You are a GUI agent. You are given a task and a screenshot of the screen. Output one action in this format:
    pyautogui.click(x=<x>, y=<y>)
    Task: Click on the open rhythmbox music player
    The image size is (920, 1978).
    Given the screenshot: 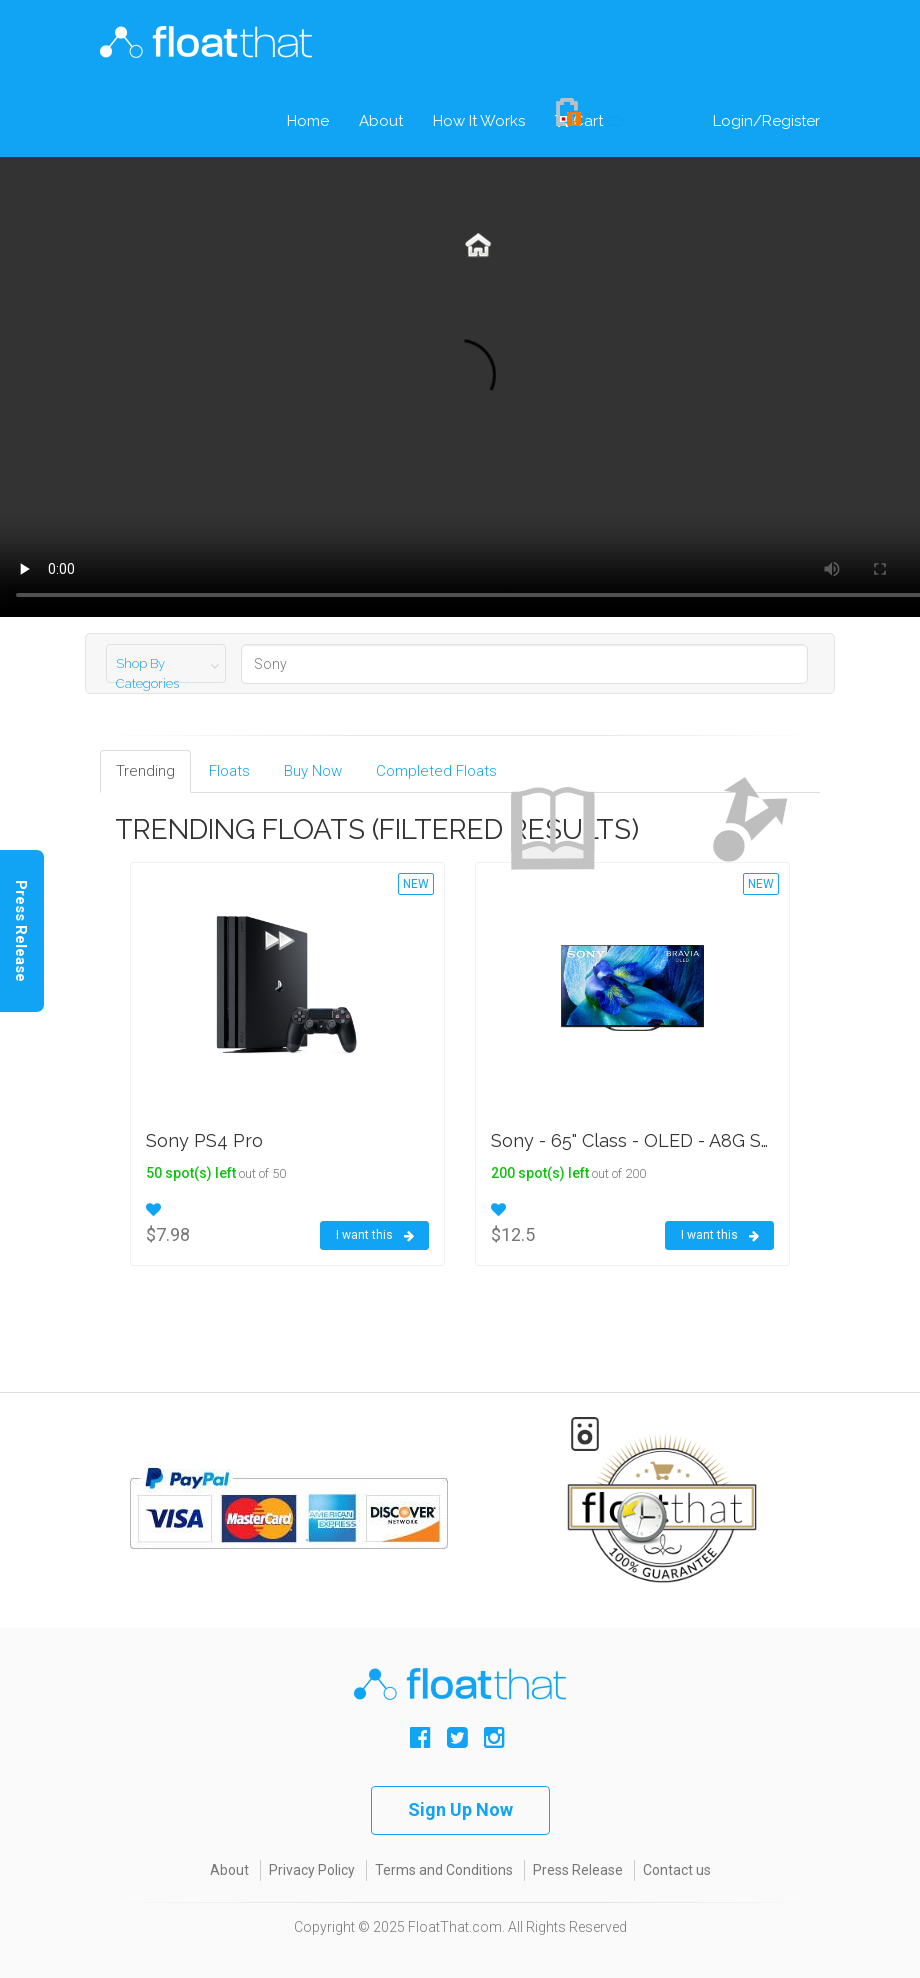 What is the action you would take?
    pyautogui.click(x=586, y=1434)
    